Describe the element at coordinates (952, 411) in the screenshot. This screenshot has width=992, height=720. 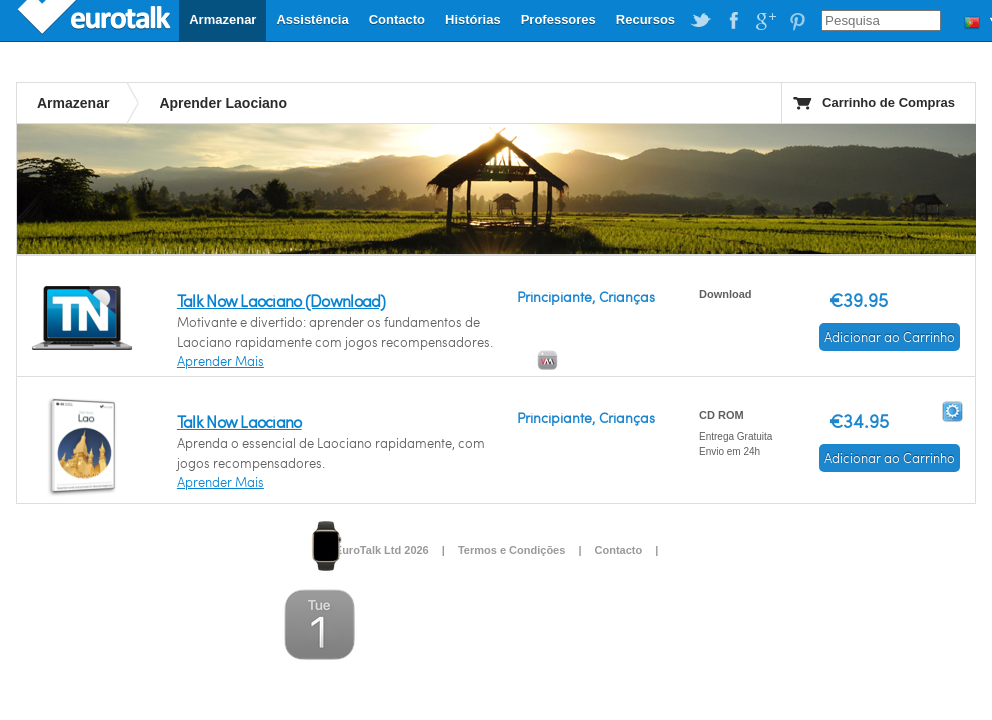
I see `open default applications settings` at that location.